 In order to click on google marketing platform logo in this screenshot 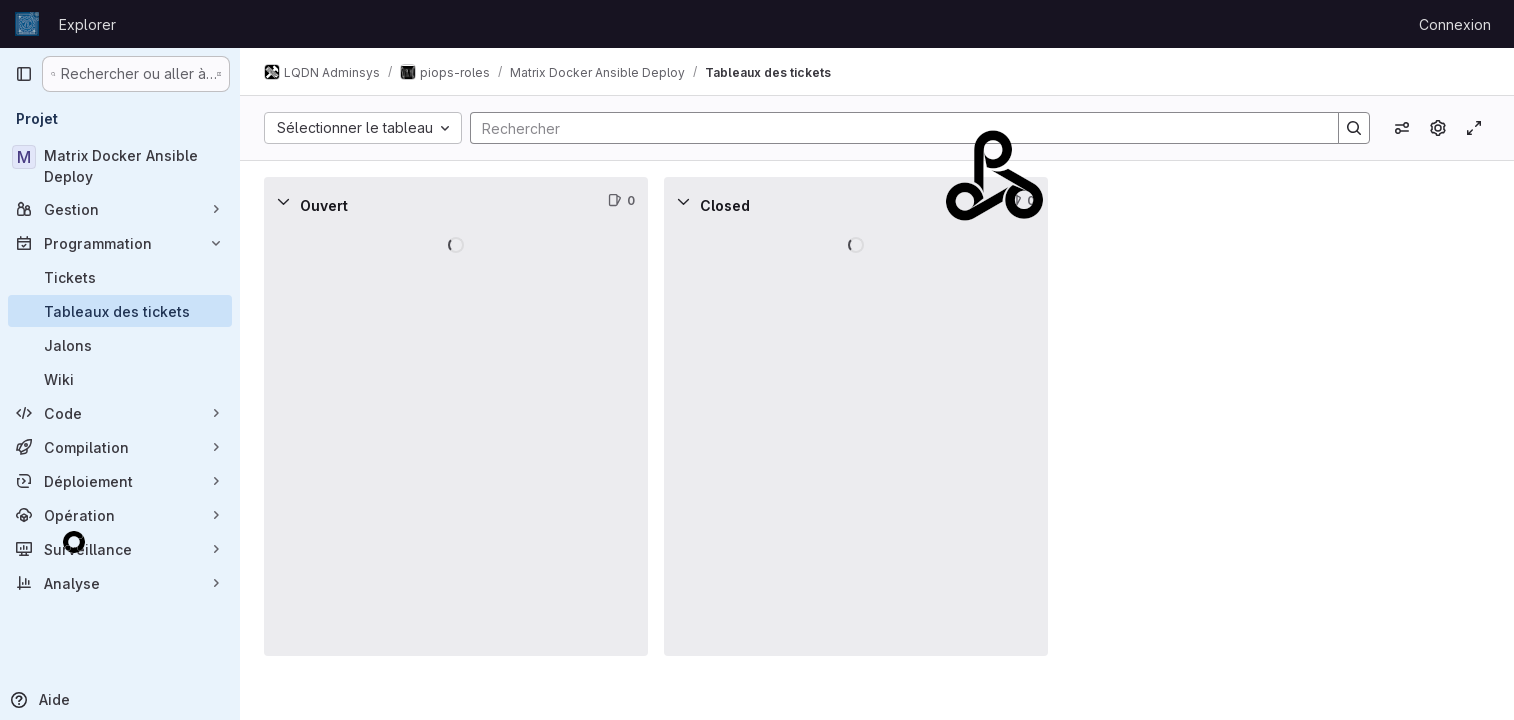, I will do `click(74, 542)`.